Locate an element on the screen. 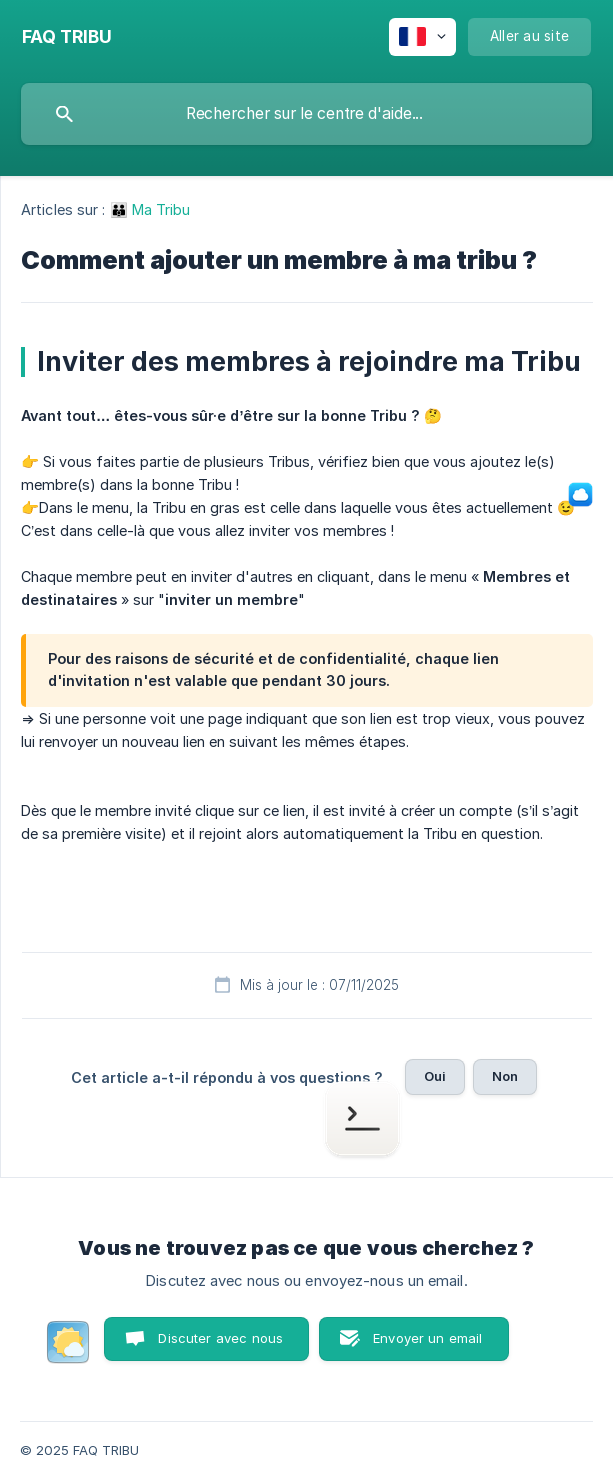  access online account settings is located at coordinates (580, 494).